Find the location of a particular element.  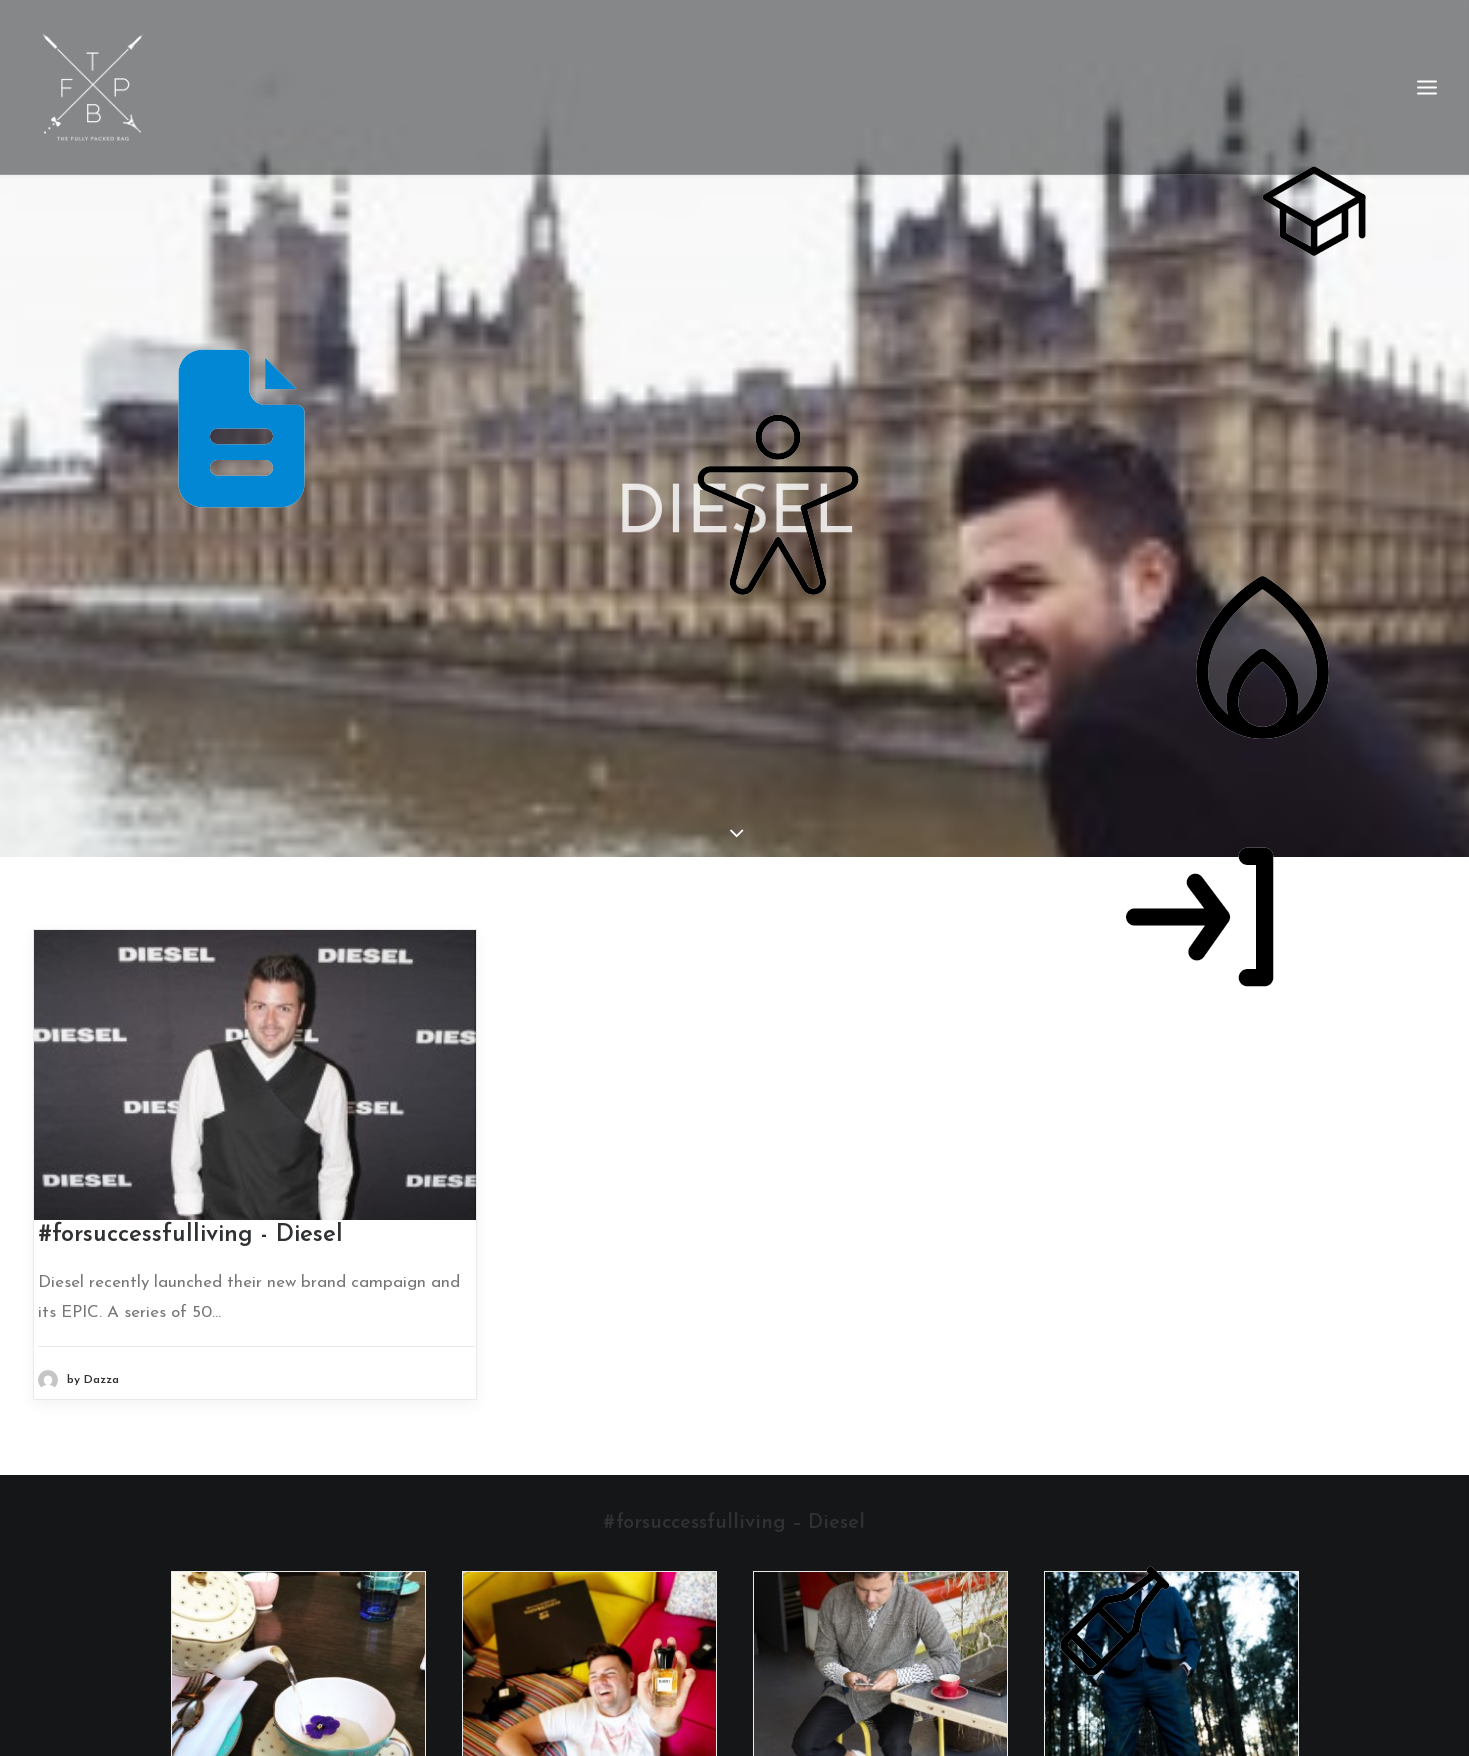

view file details or description is located at coordinates (241, 428).